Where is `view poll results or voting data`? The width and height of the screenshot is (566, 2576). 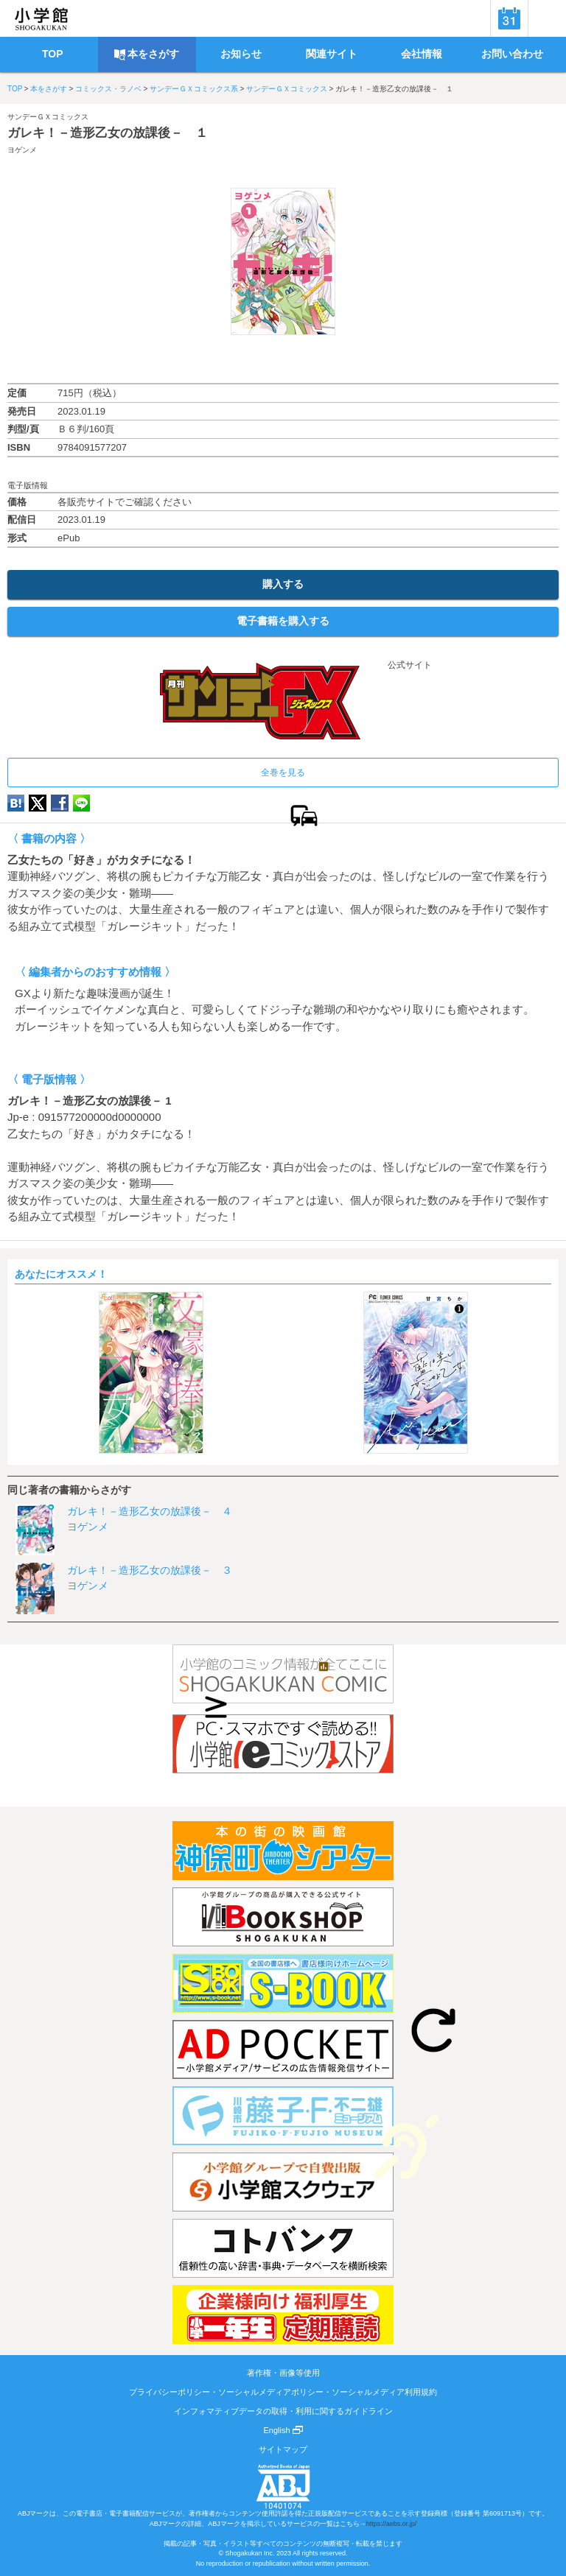 view poll results or voting data is located at coordinates (324, 1667).